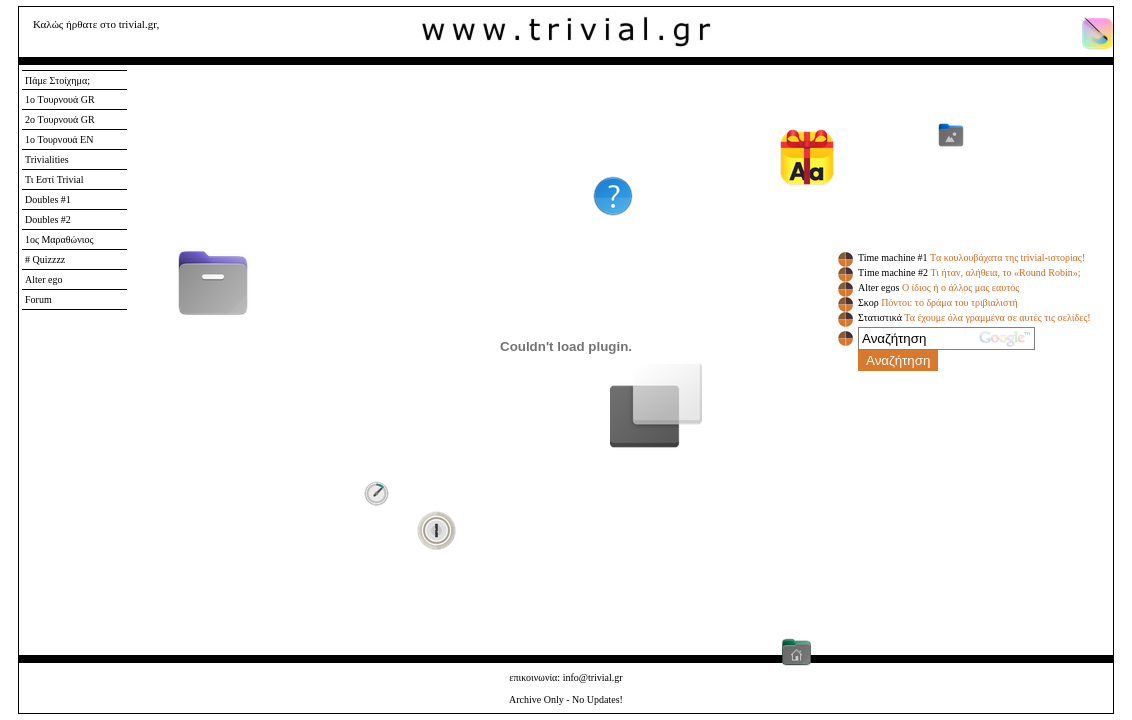 The width and height of the screenshot is (1132, 720). Describe the element at coordinates (376, 493) in the screenshot. I see `launch sysprof system profiler` at that location.